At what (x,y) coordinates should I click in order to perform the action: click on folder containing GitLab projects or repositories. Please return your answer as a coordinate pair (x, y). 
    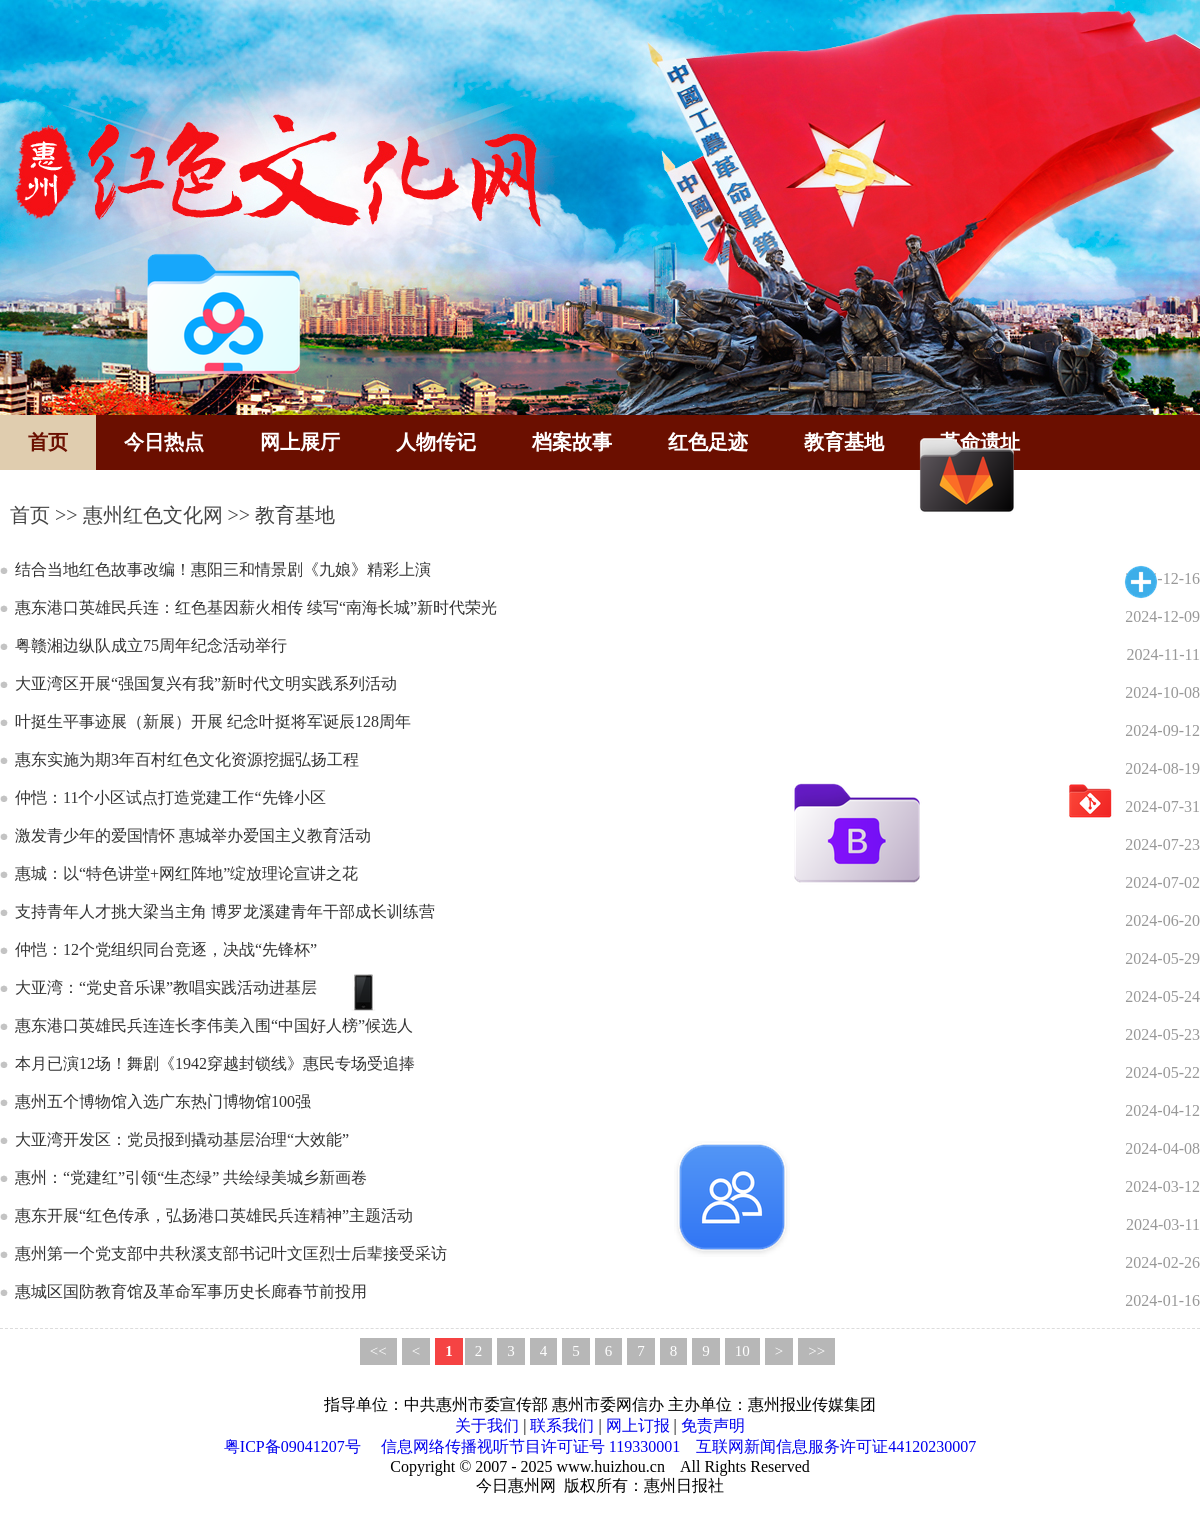
    Looking at the image, I should click on (966, 477).